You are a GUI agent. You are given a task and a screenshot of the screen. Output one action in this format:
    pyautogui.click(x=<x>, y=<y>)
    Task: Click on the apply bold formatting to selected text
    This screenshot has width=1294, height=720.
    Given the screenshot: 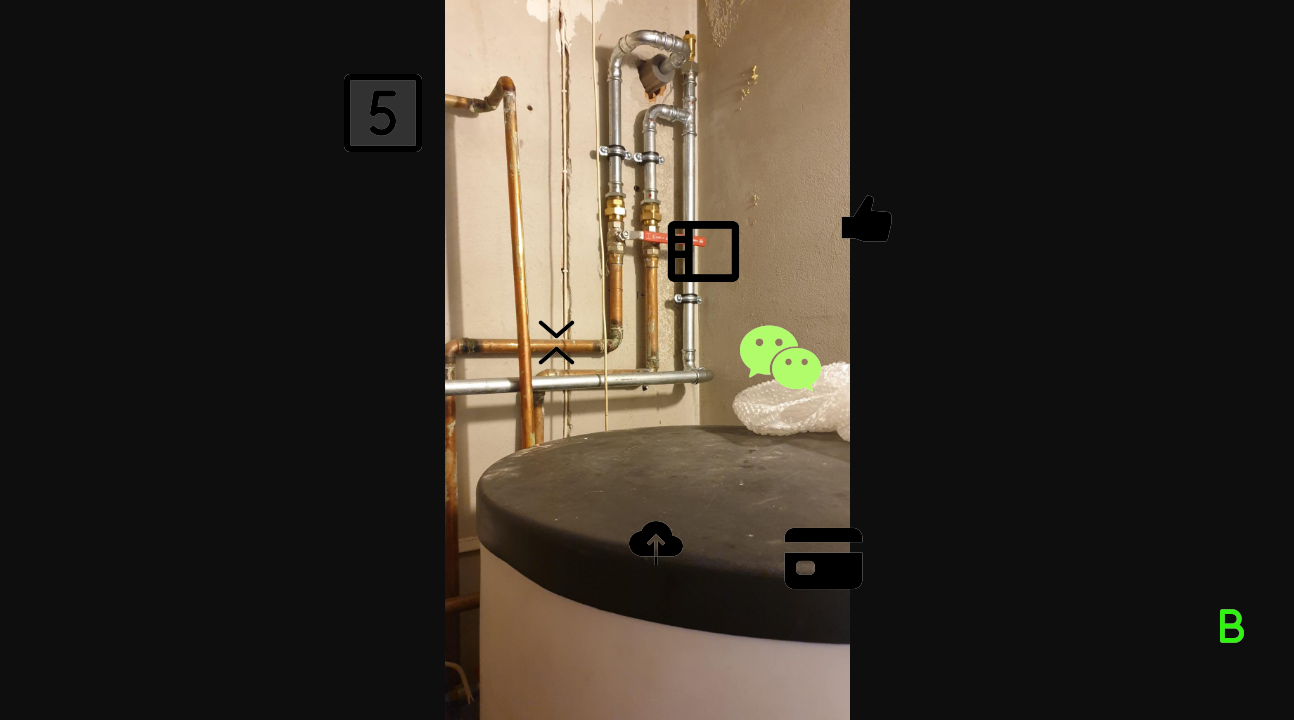 What is the action you would take?
    pyautogui.click(x=1232, y=626)
    